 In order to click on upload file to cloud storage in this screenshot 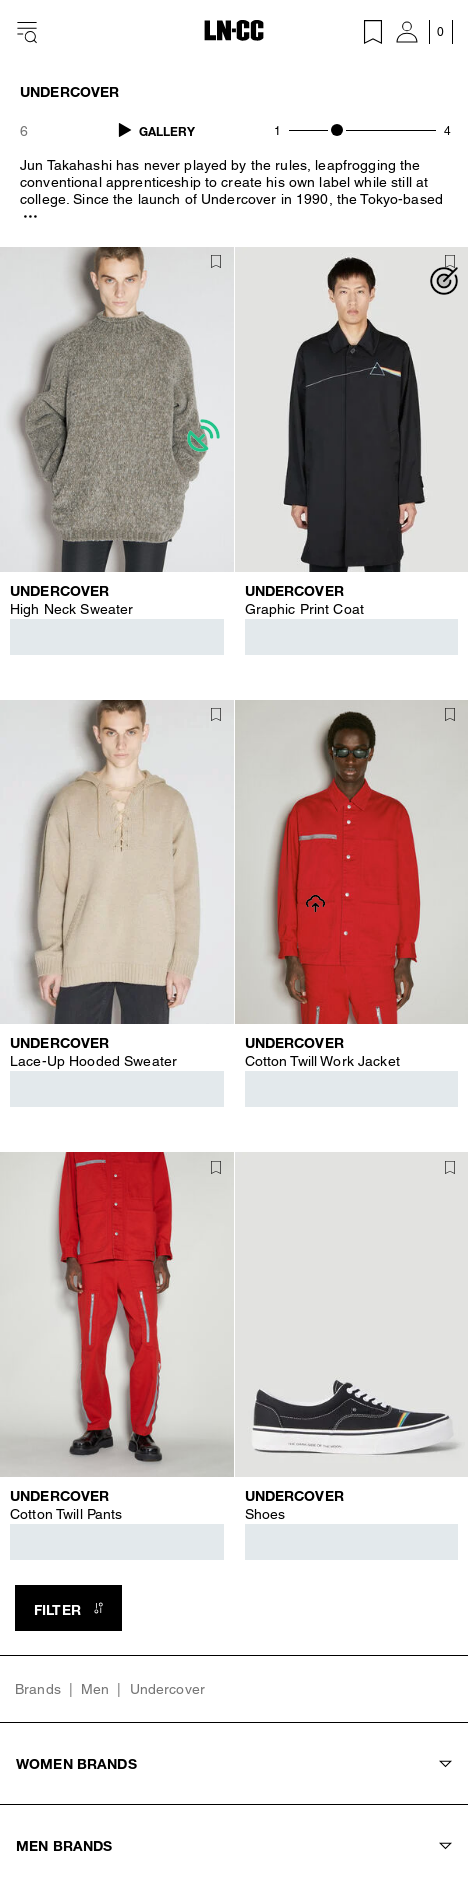, I will do `click(315, 903)`.